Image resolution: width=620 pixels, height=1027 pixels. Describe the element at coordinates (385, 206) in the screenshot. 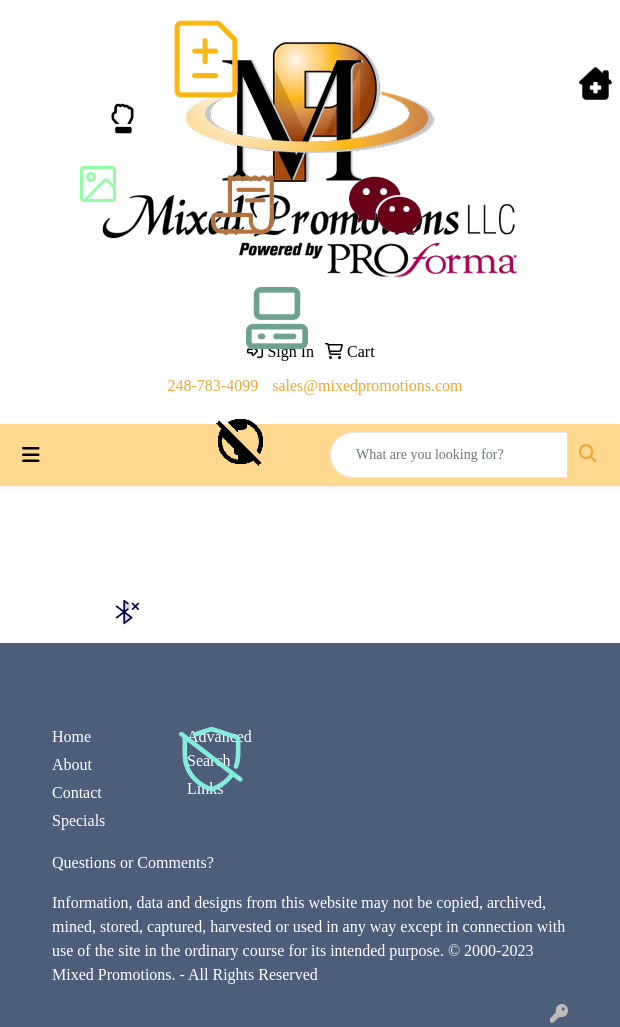

I see `open WeChat messaging app` at that location.